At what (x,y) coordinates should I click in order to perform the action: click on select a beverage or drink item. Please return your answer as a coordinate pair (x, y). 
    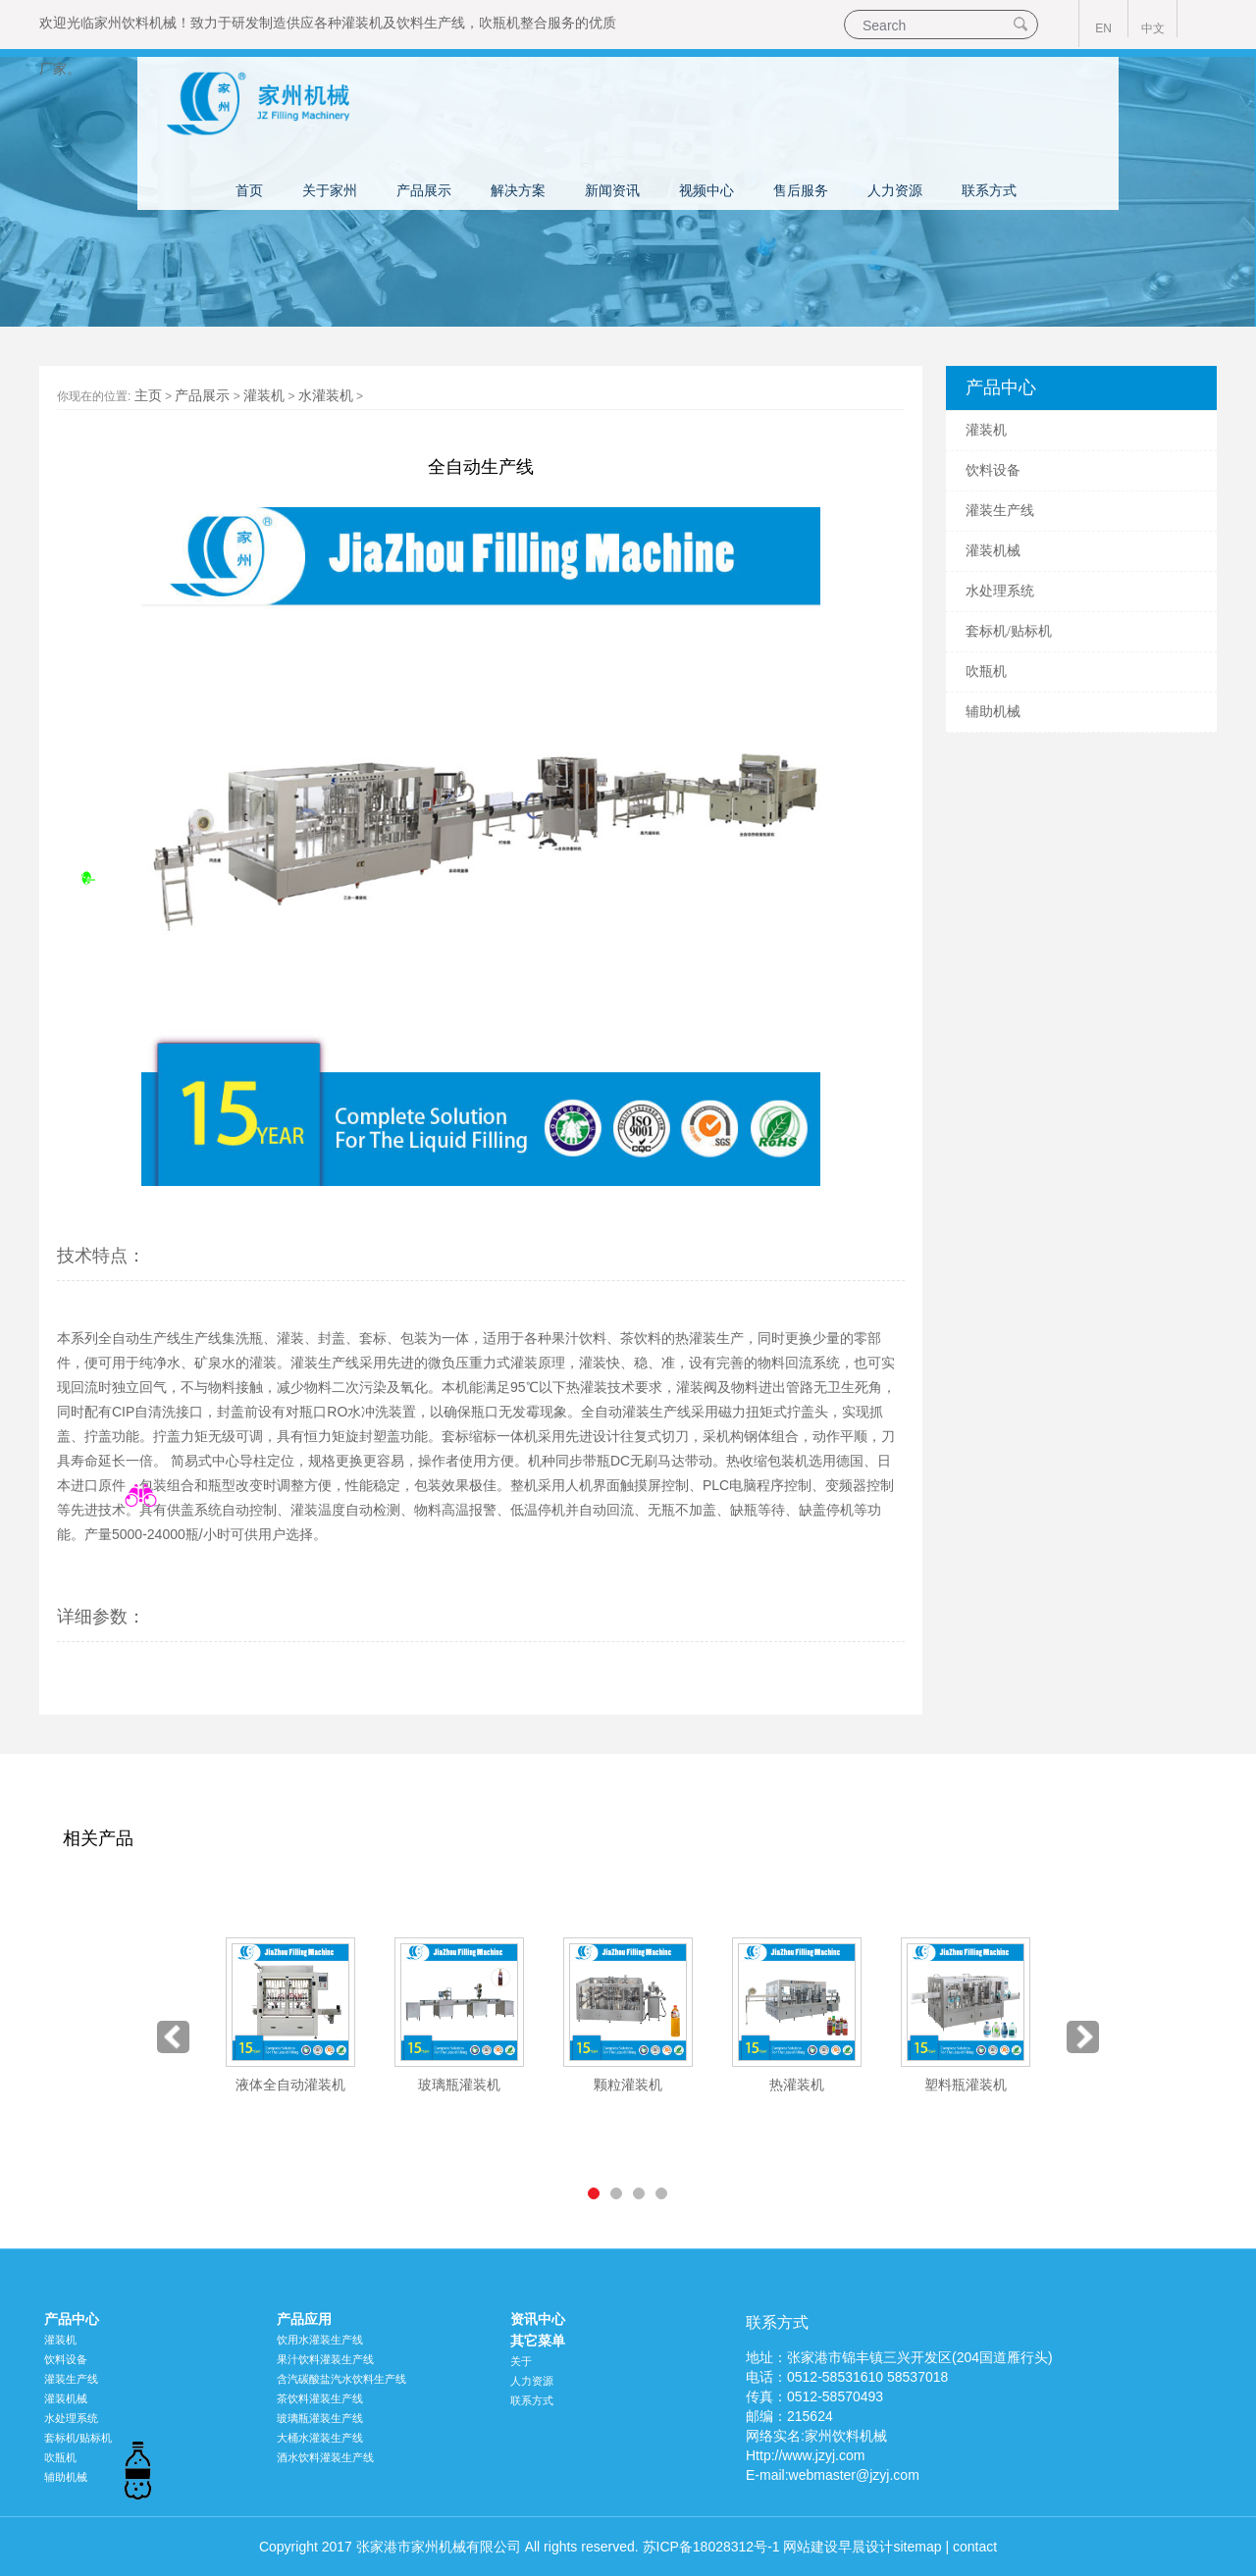
    Looking at the image, I should click on (137, 2470).